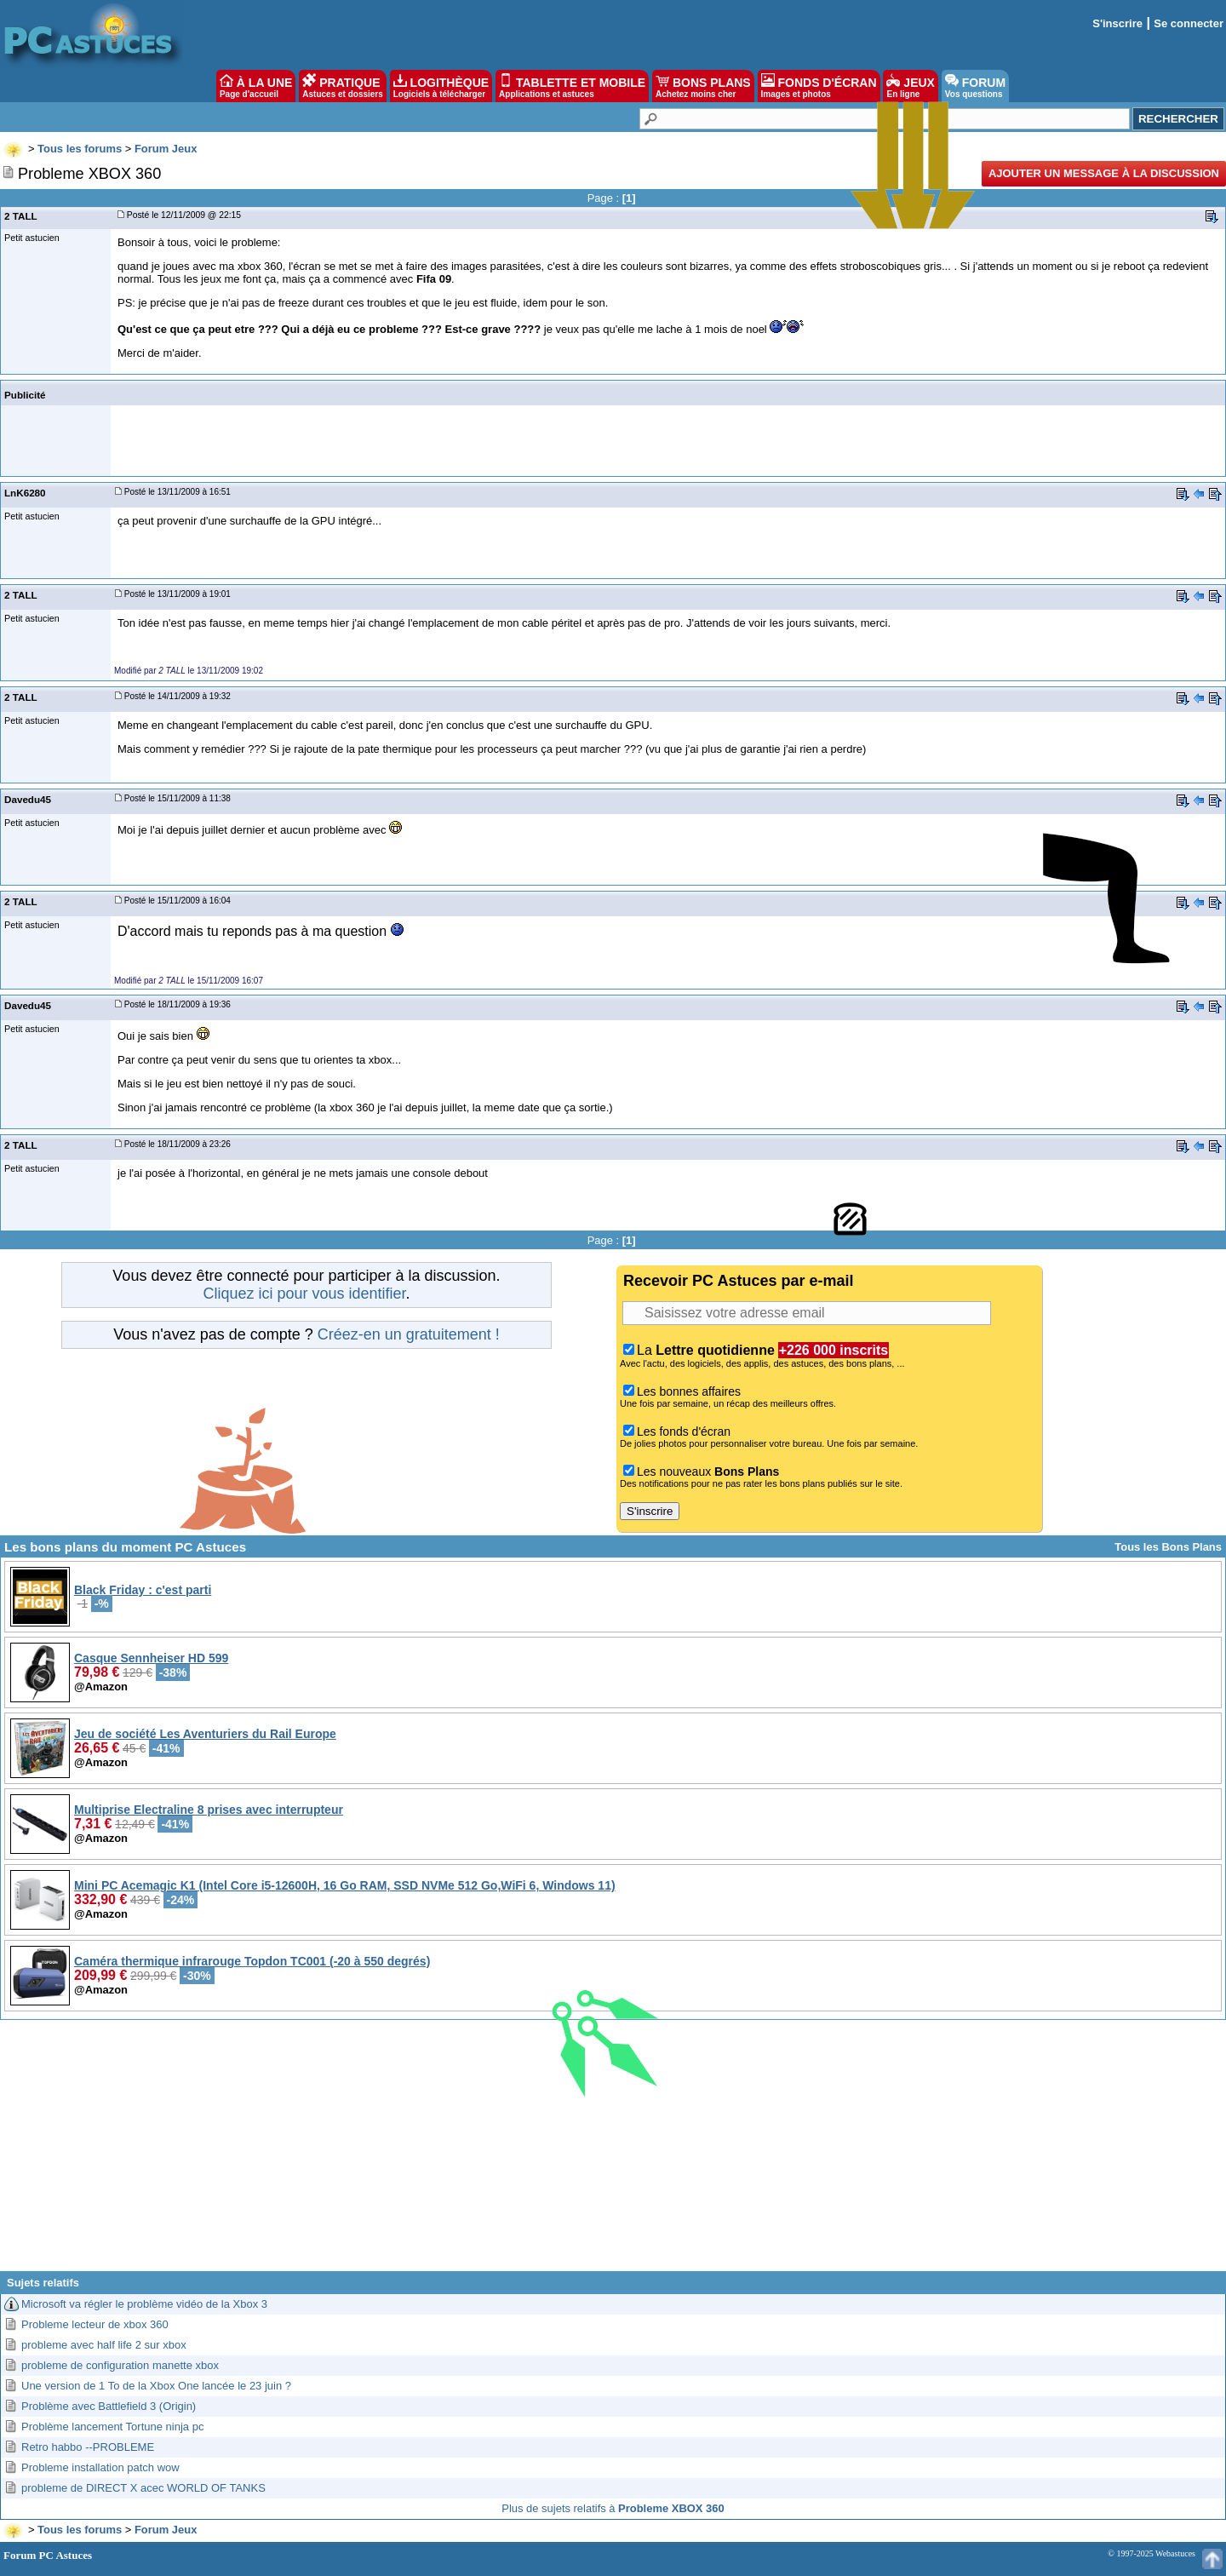  What do you see at coordinates (605, 2044) in the screenshot?
I see `select thrown dagger weapon type` at bounding box center [605, 2044].